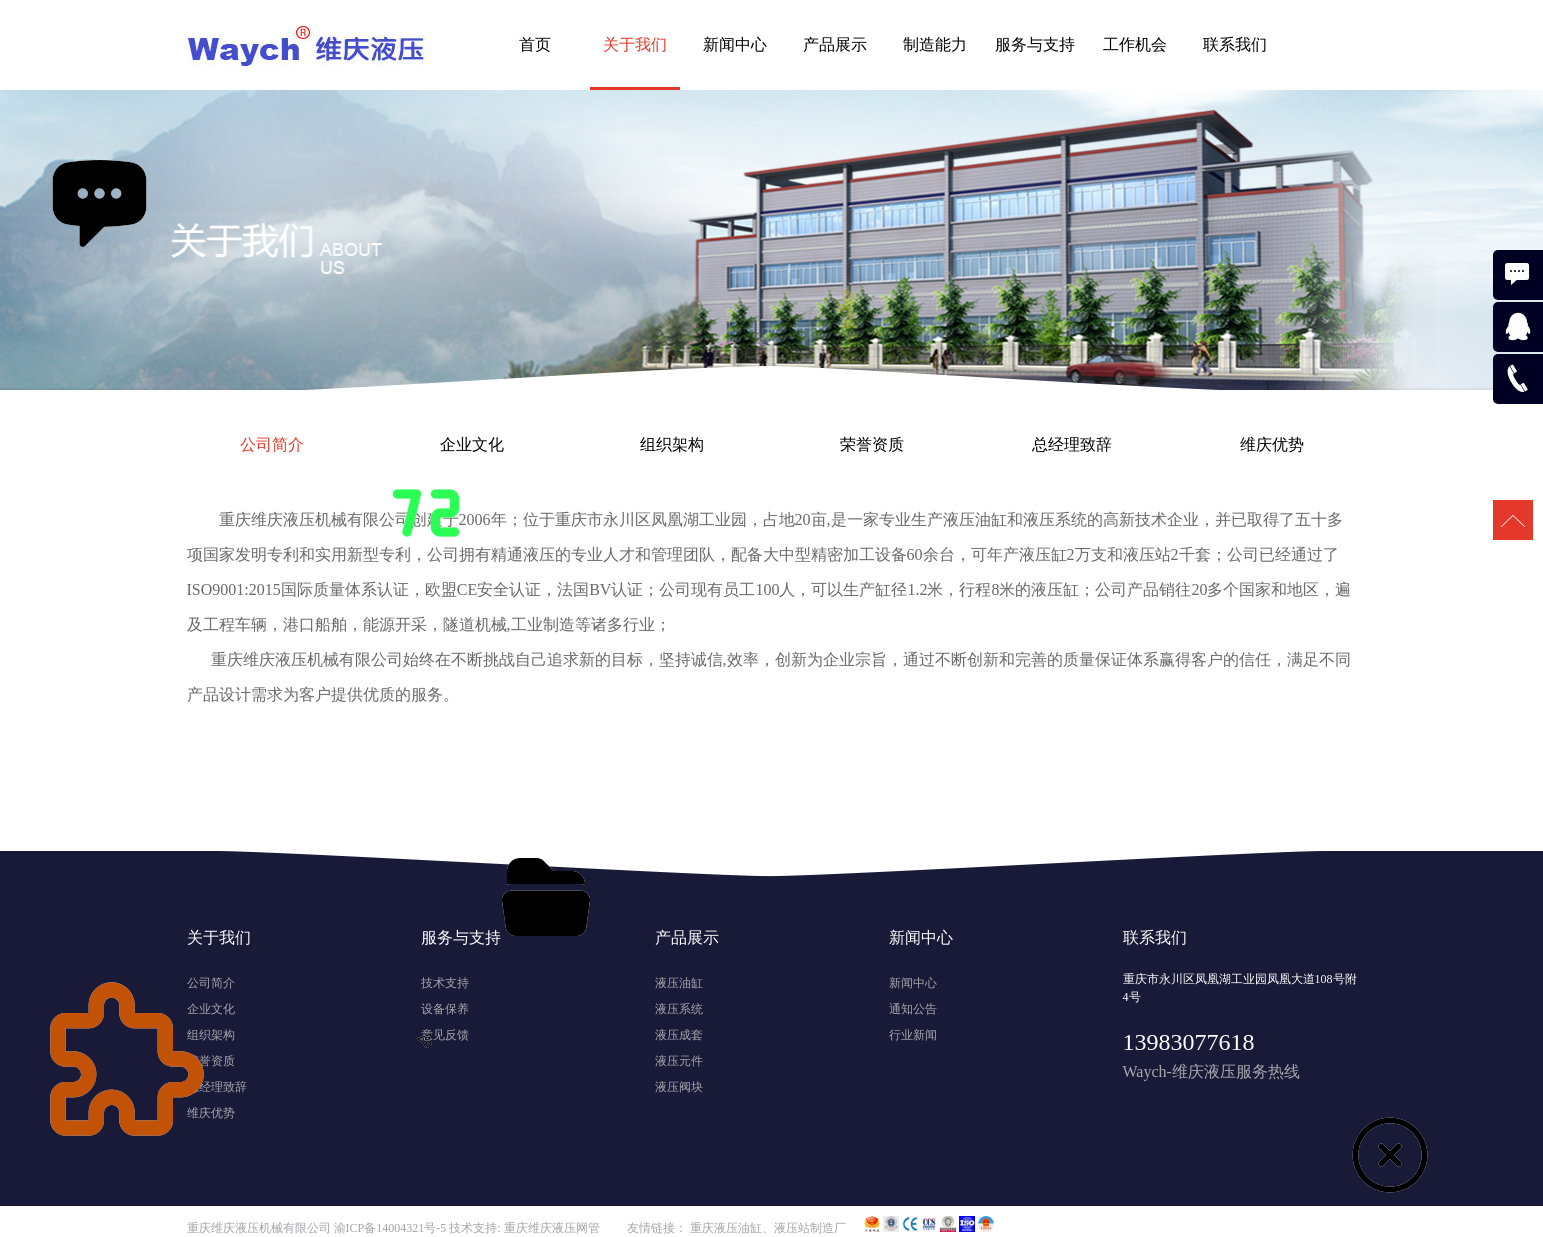 The image size is (1543, 1237). I want to click on close or dismiss a dialog, so click(1390, 1155).